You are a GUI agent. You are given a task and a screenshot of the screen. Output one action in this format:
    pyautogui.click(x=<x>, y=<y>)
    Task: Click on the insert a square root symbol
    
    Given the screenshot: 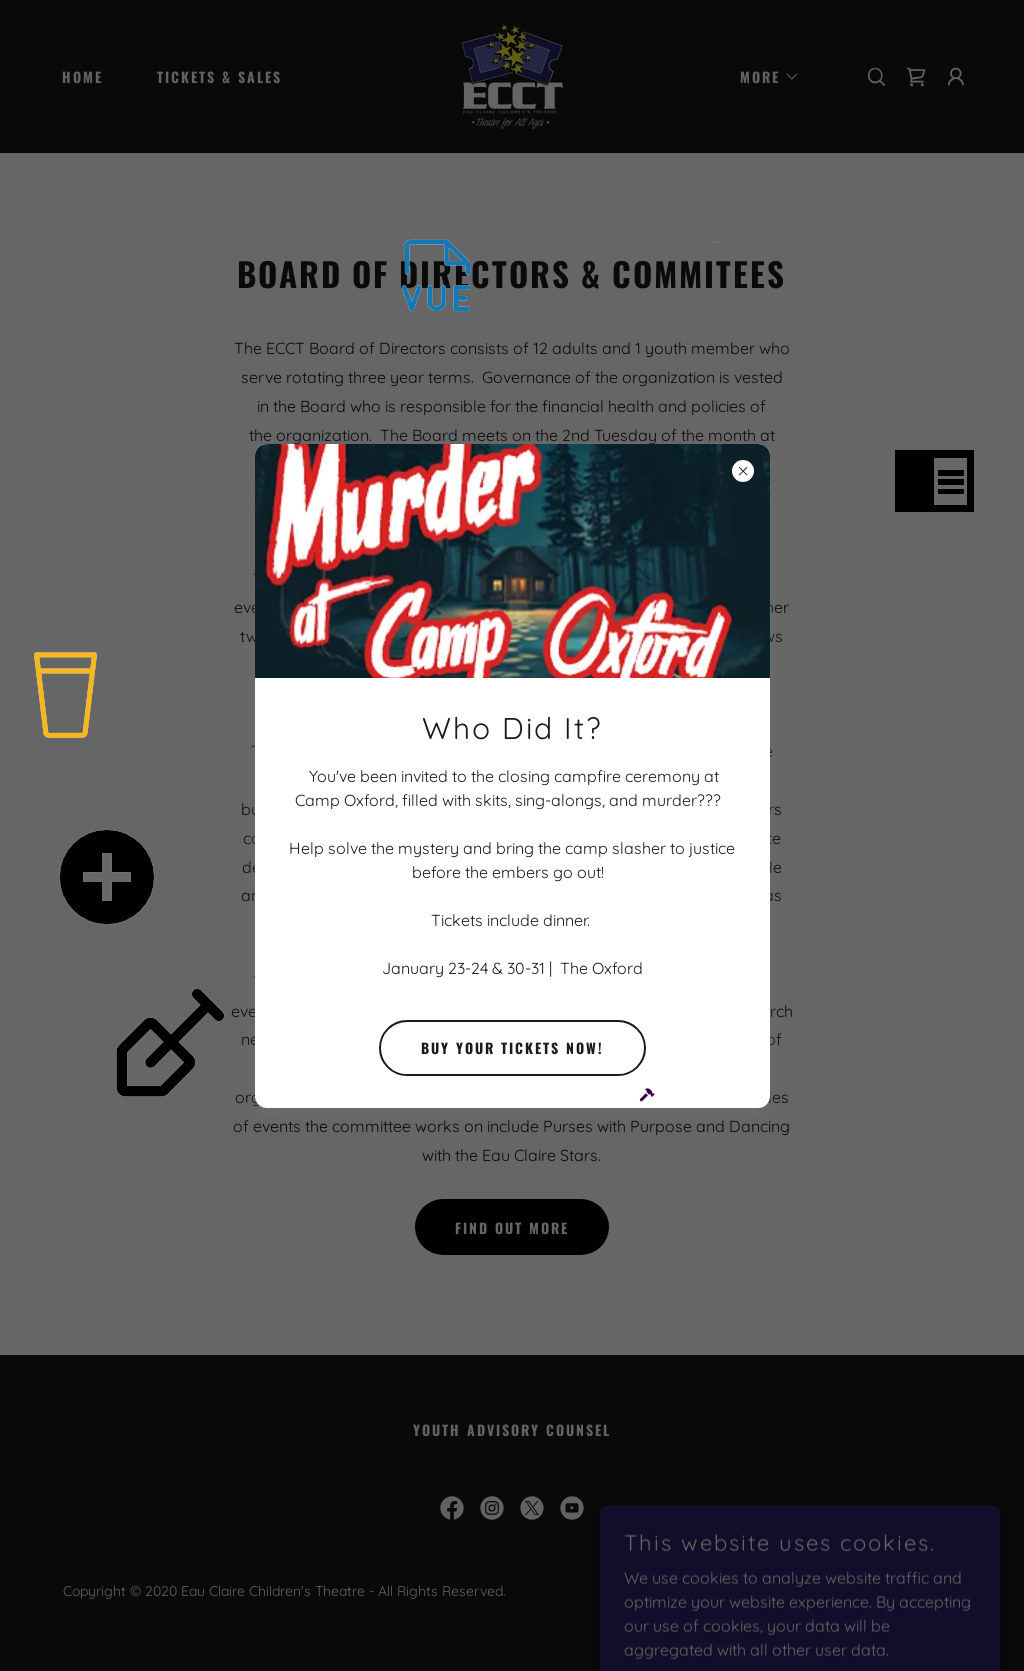 What is the action you would take?
    pyautogui.click(x=713, y=245)
    